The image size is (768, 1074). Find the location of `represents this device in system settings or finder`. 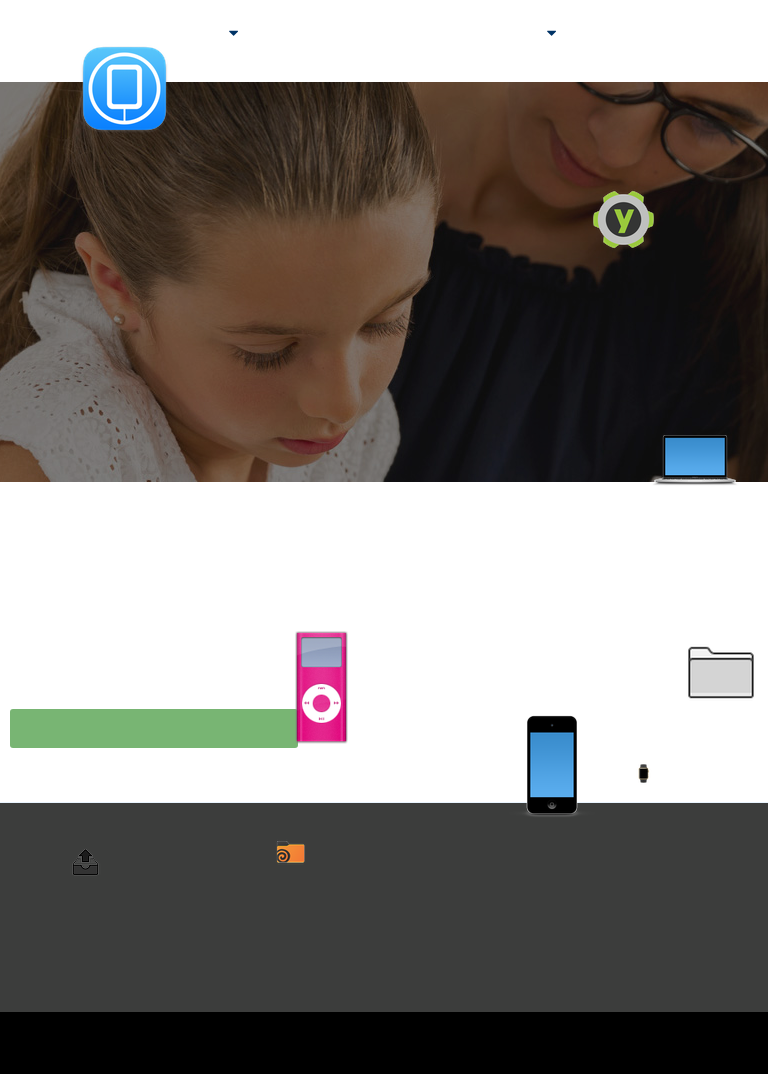

represents this device in system settings or finder is located at coordinates (695, 453).